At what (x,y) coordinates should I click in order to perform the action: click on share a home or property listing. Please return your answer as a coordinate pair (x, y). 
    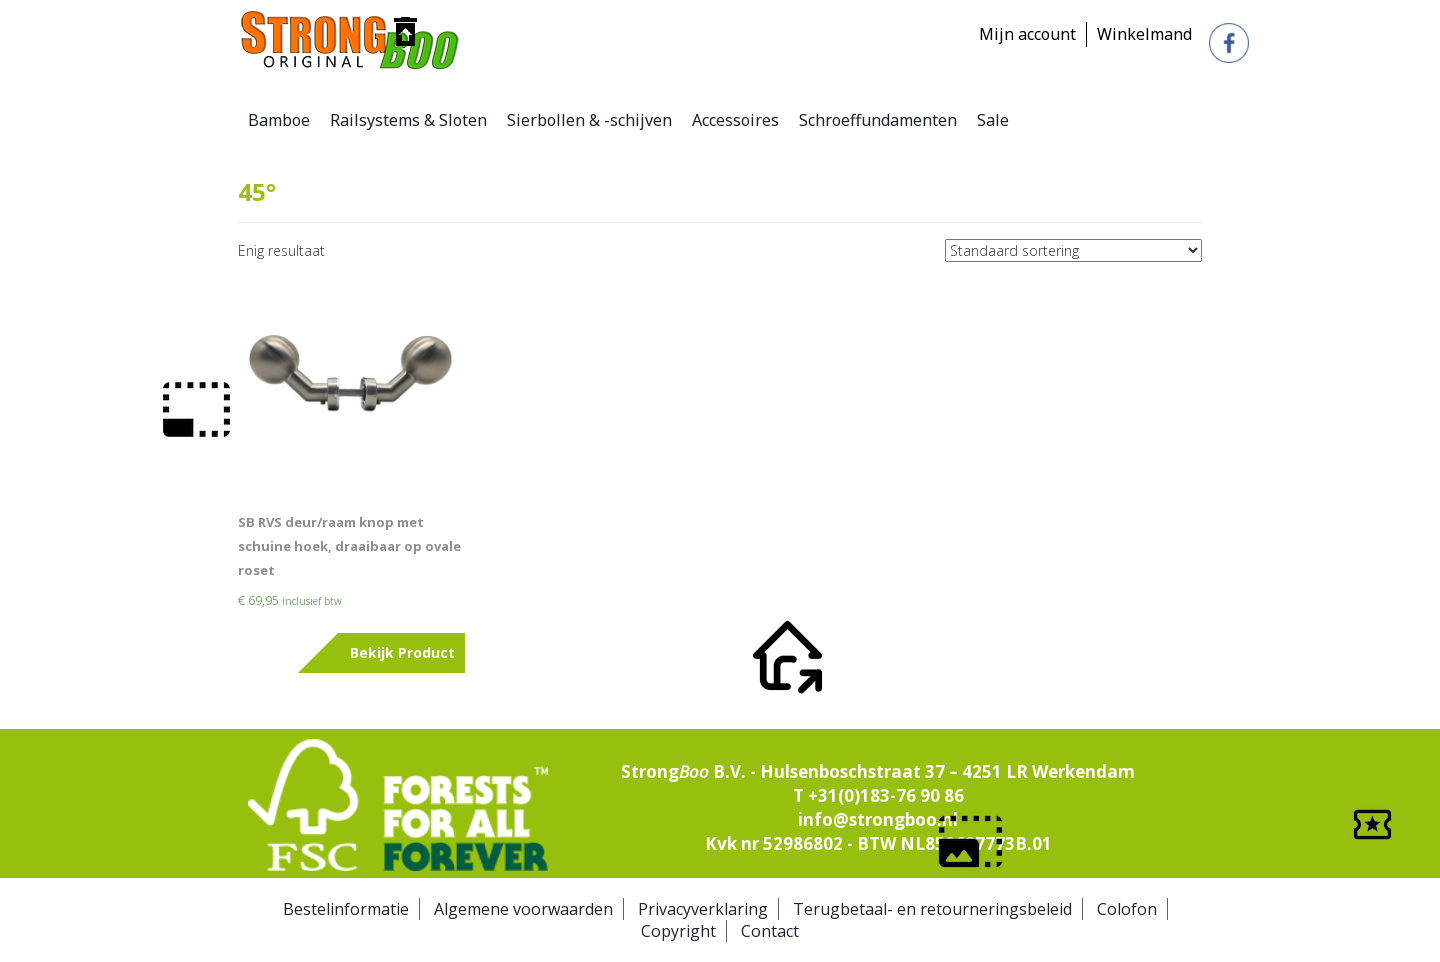
    Looking at the image, I should click on (787, 655).